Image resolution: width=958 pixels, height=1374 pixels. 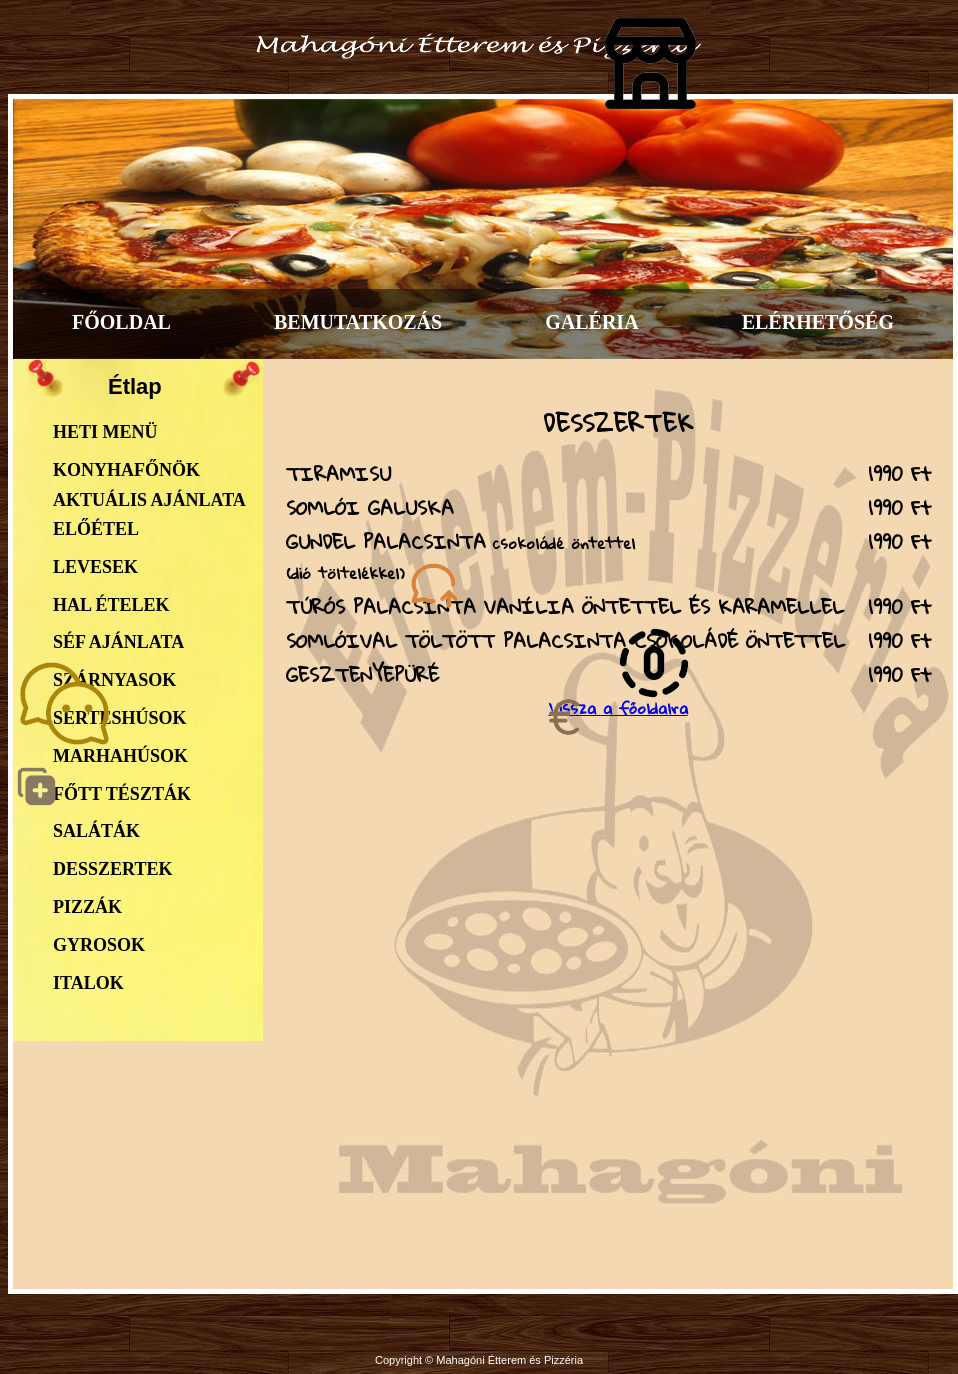 I want to click on view price in euros, so click(x=567, y=717).